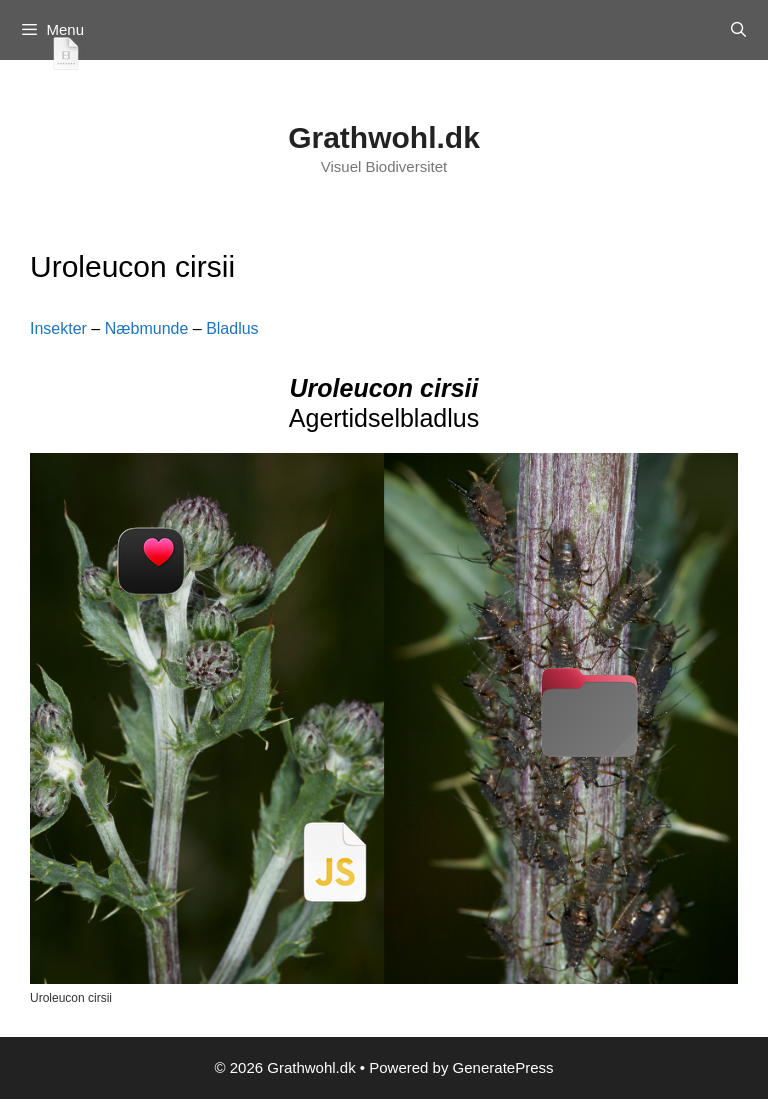 This screenshot has width=768, height=1099. I want to click on open a folder to view its contents, so click(589, 712).